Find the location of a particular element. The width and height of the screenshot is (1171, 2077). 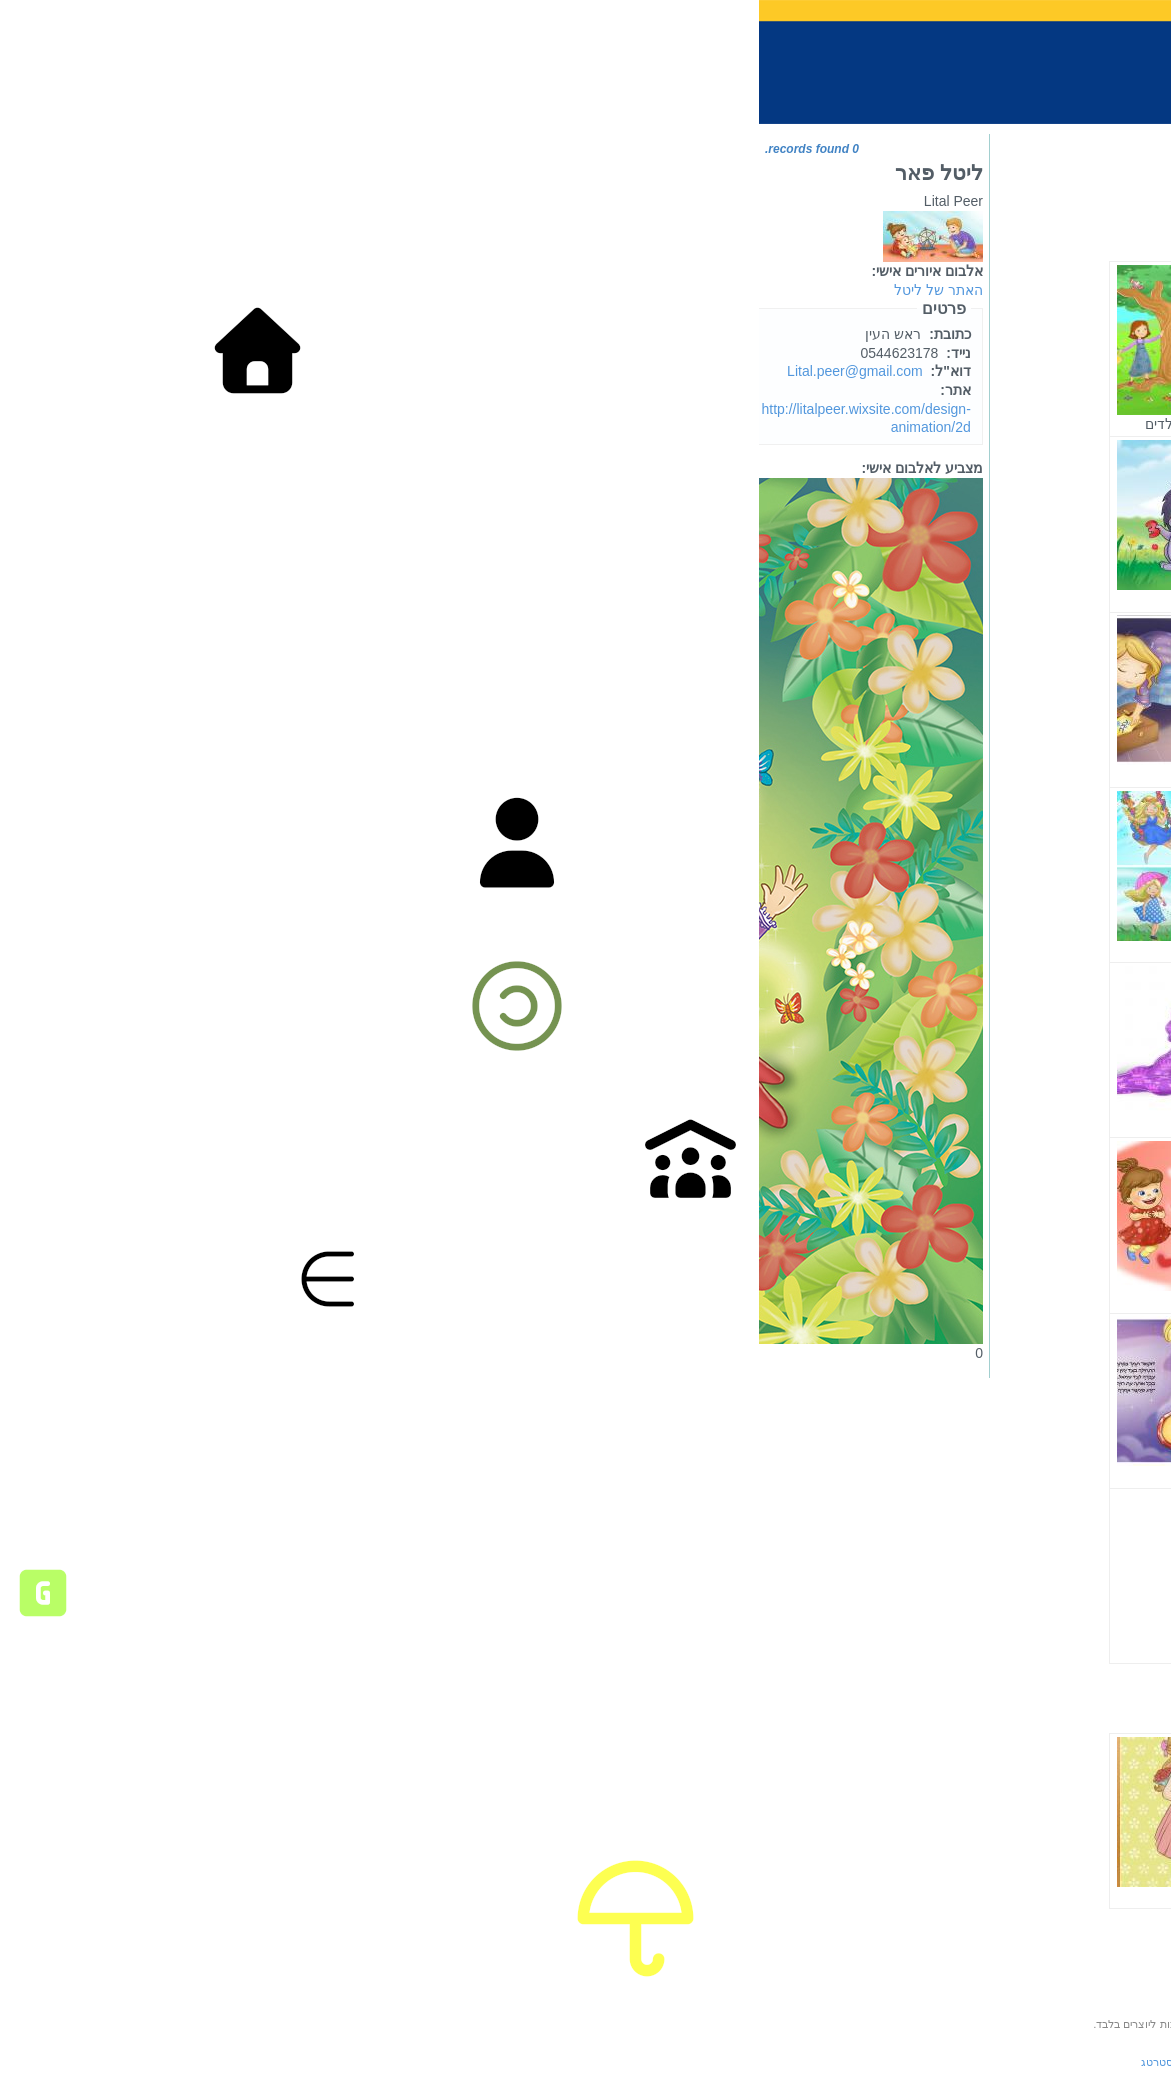

view household or family members is located at coordinates (690, 1162).